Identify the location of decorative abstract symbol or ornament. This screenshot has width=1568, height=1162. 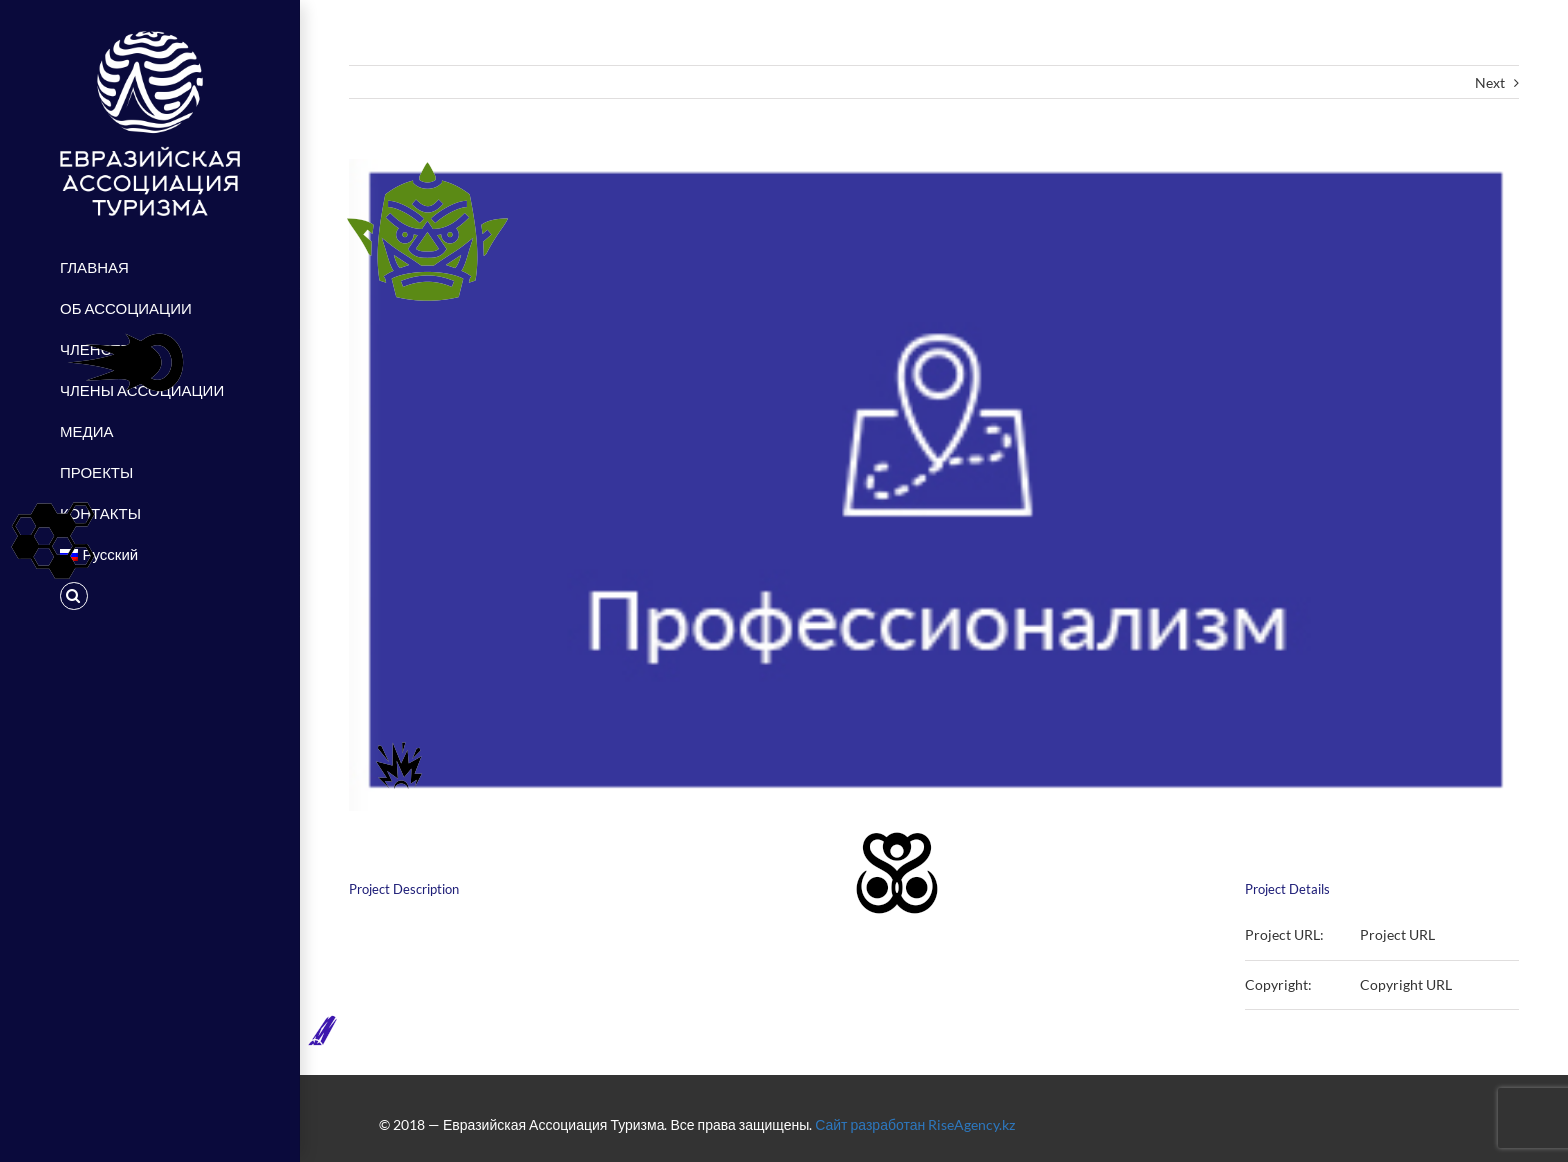
(897, 873).